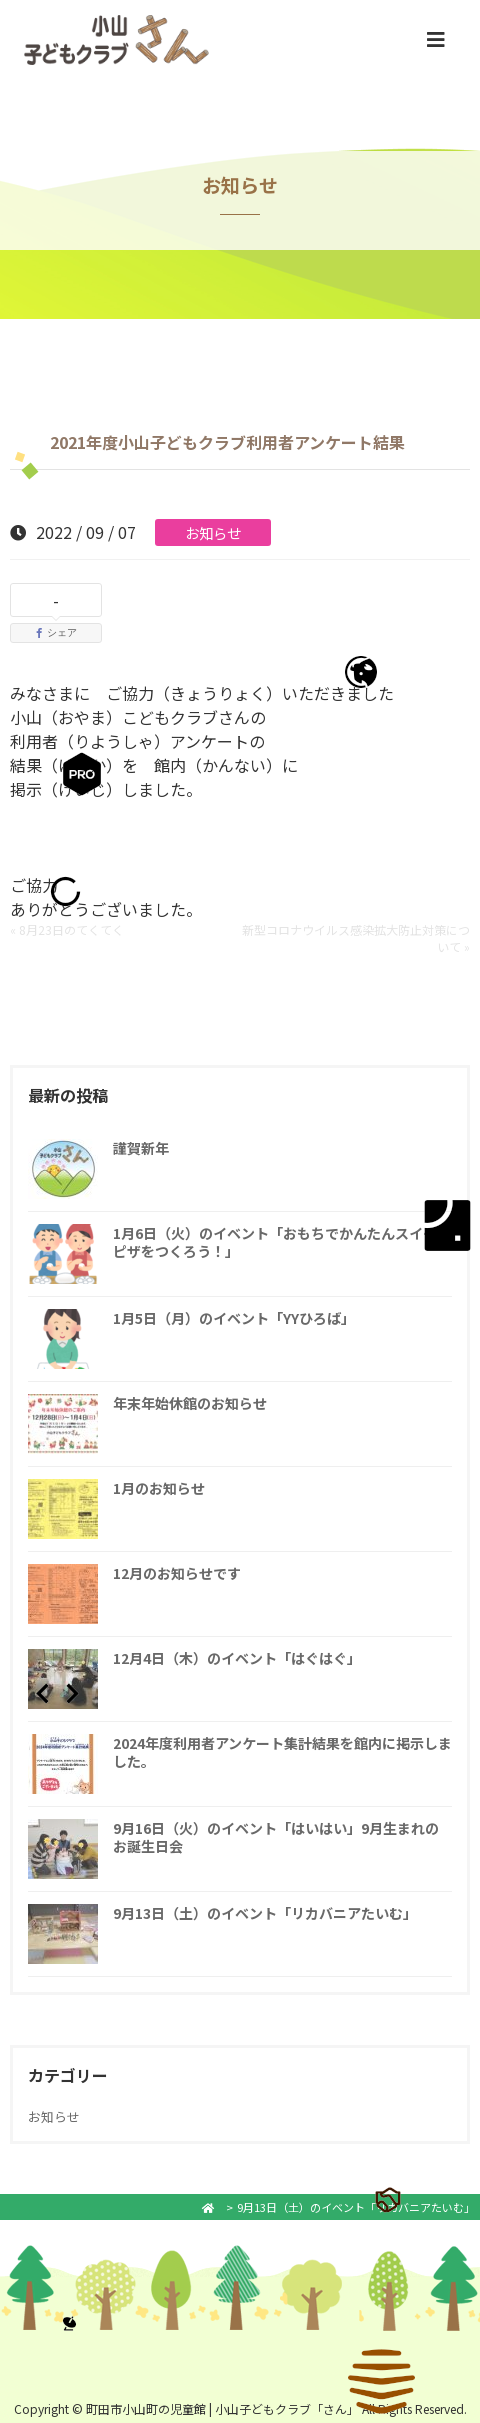 The height and width of the screenshot is (2423, 480). I want to click on themeco brand logo, so click(82, 774).